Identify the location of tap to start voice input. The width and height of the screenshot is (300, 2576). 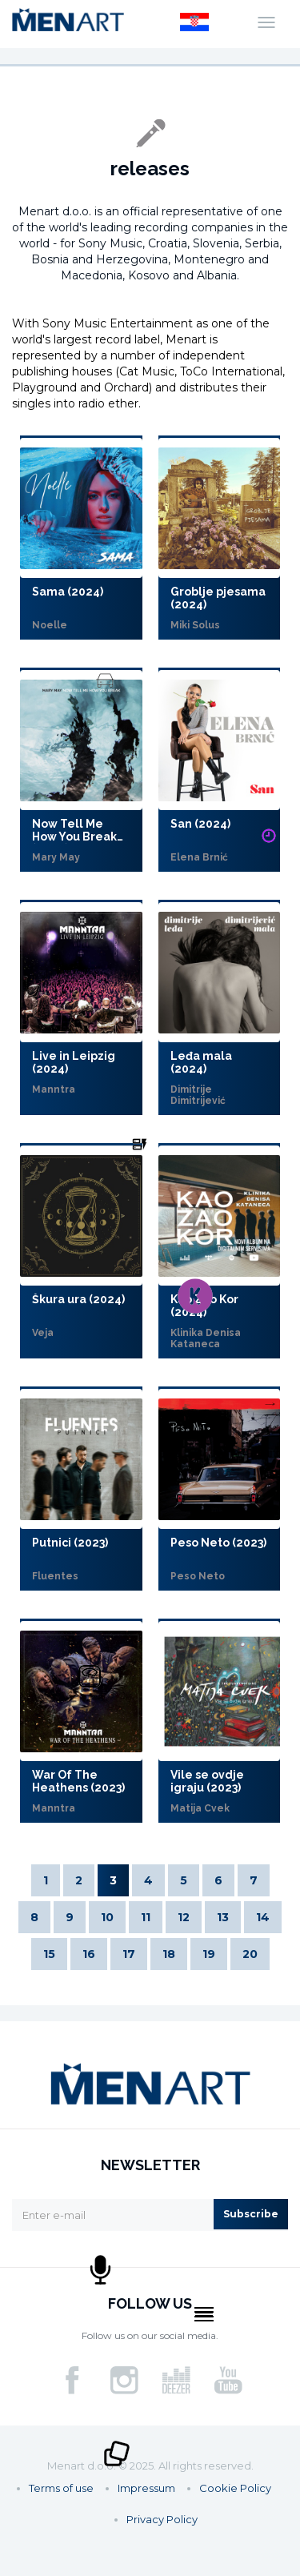
(100, 2269).